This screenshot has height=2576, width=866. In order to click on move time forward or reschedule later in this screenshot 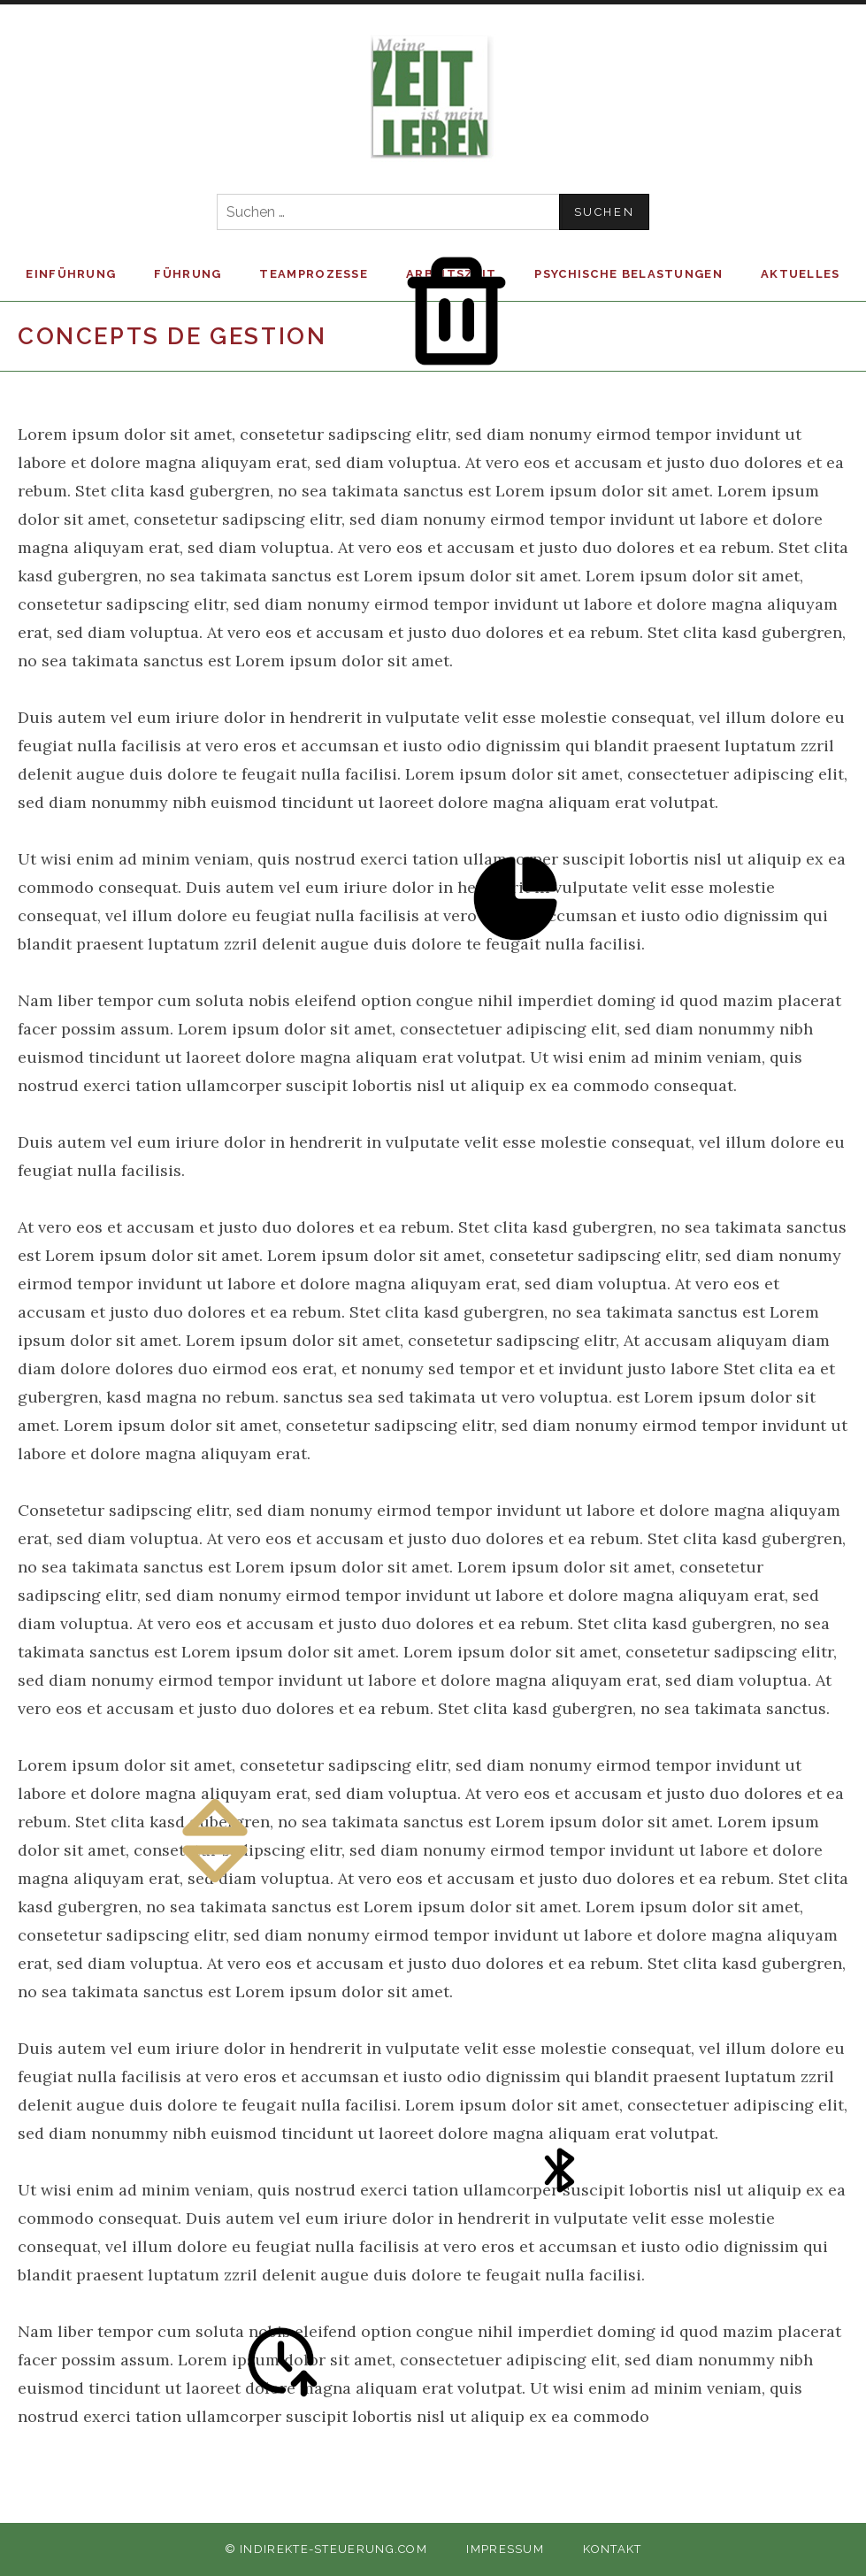, I will do `click(280, 2360)`.